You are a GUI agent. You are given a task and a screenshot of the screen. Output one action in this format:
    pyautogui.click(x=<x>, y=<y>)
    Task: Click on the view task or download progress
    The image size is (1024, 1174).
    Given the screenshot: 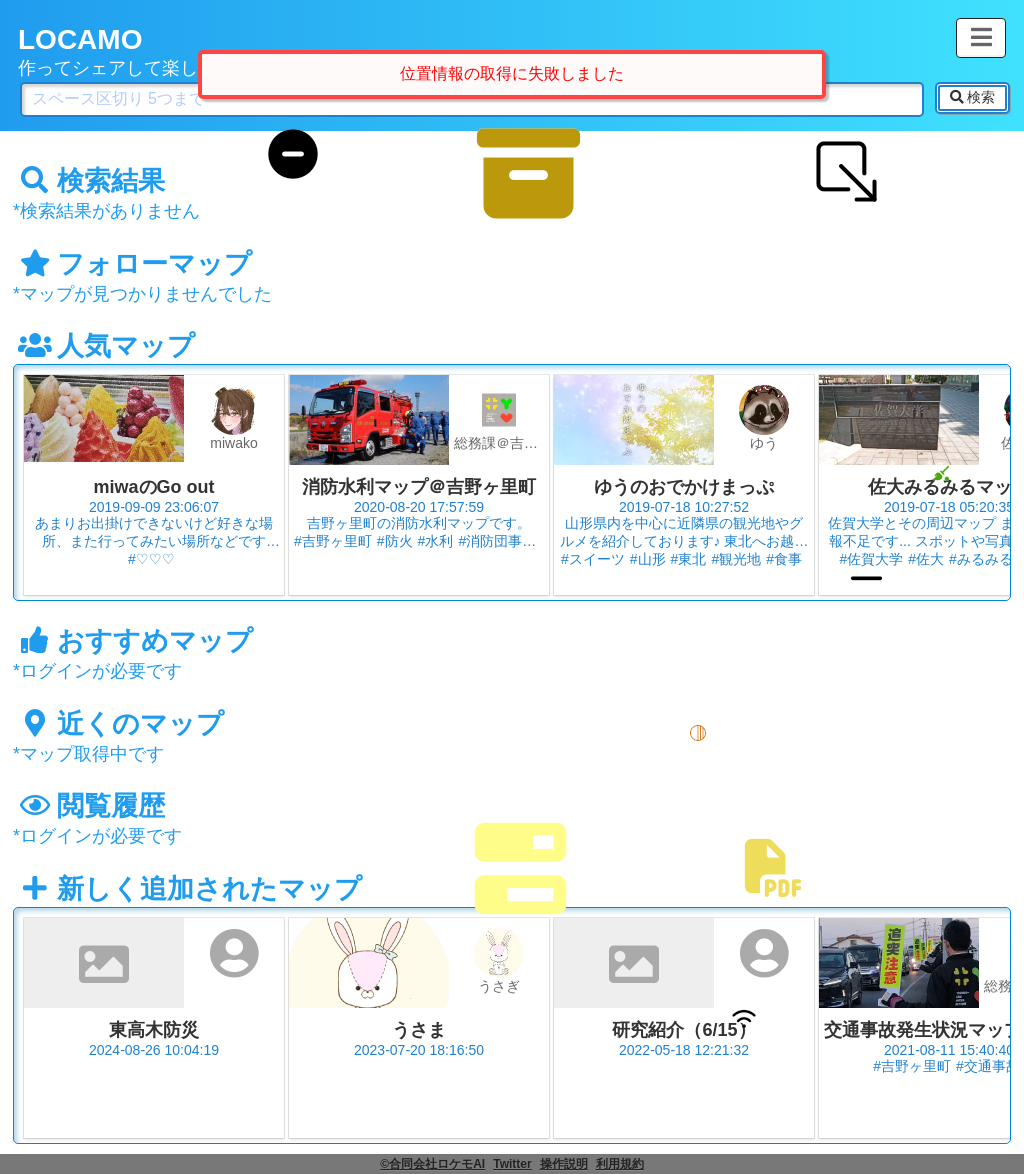 What is the action you would take?
    pyautogui.click(x=520, y=868)
    